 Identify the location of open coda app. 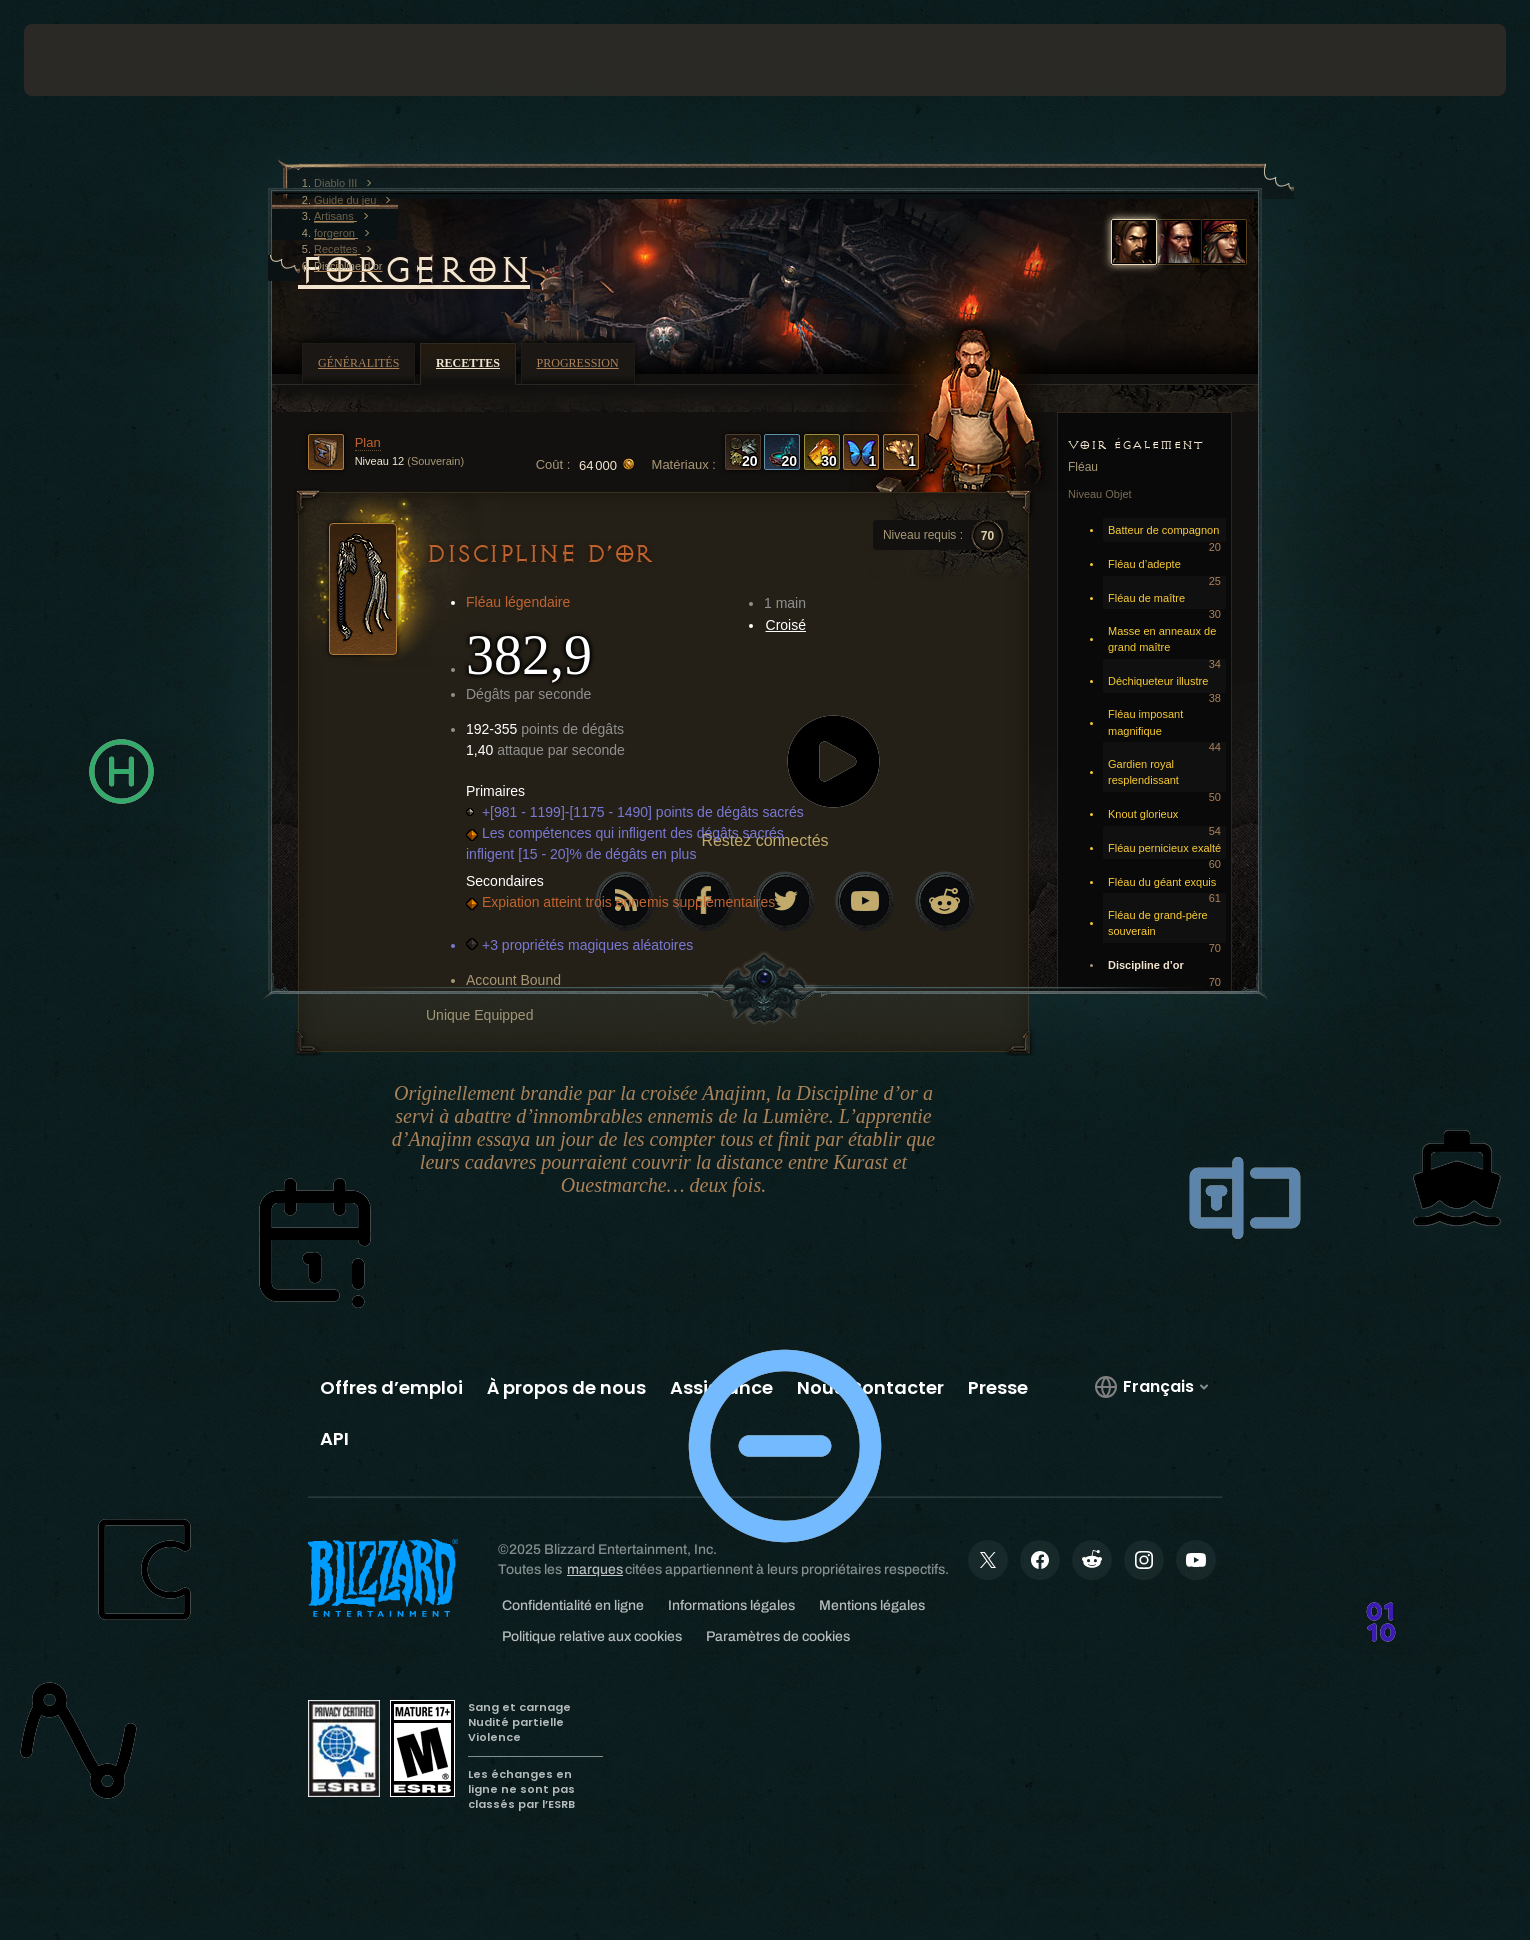
(144, 1569).